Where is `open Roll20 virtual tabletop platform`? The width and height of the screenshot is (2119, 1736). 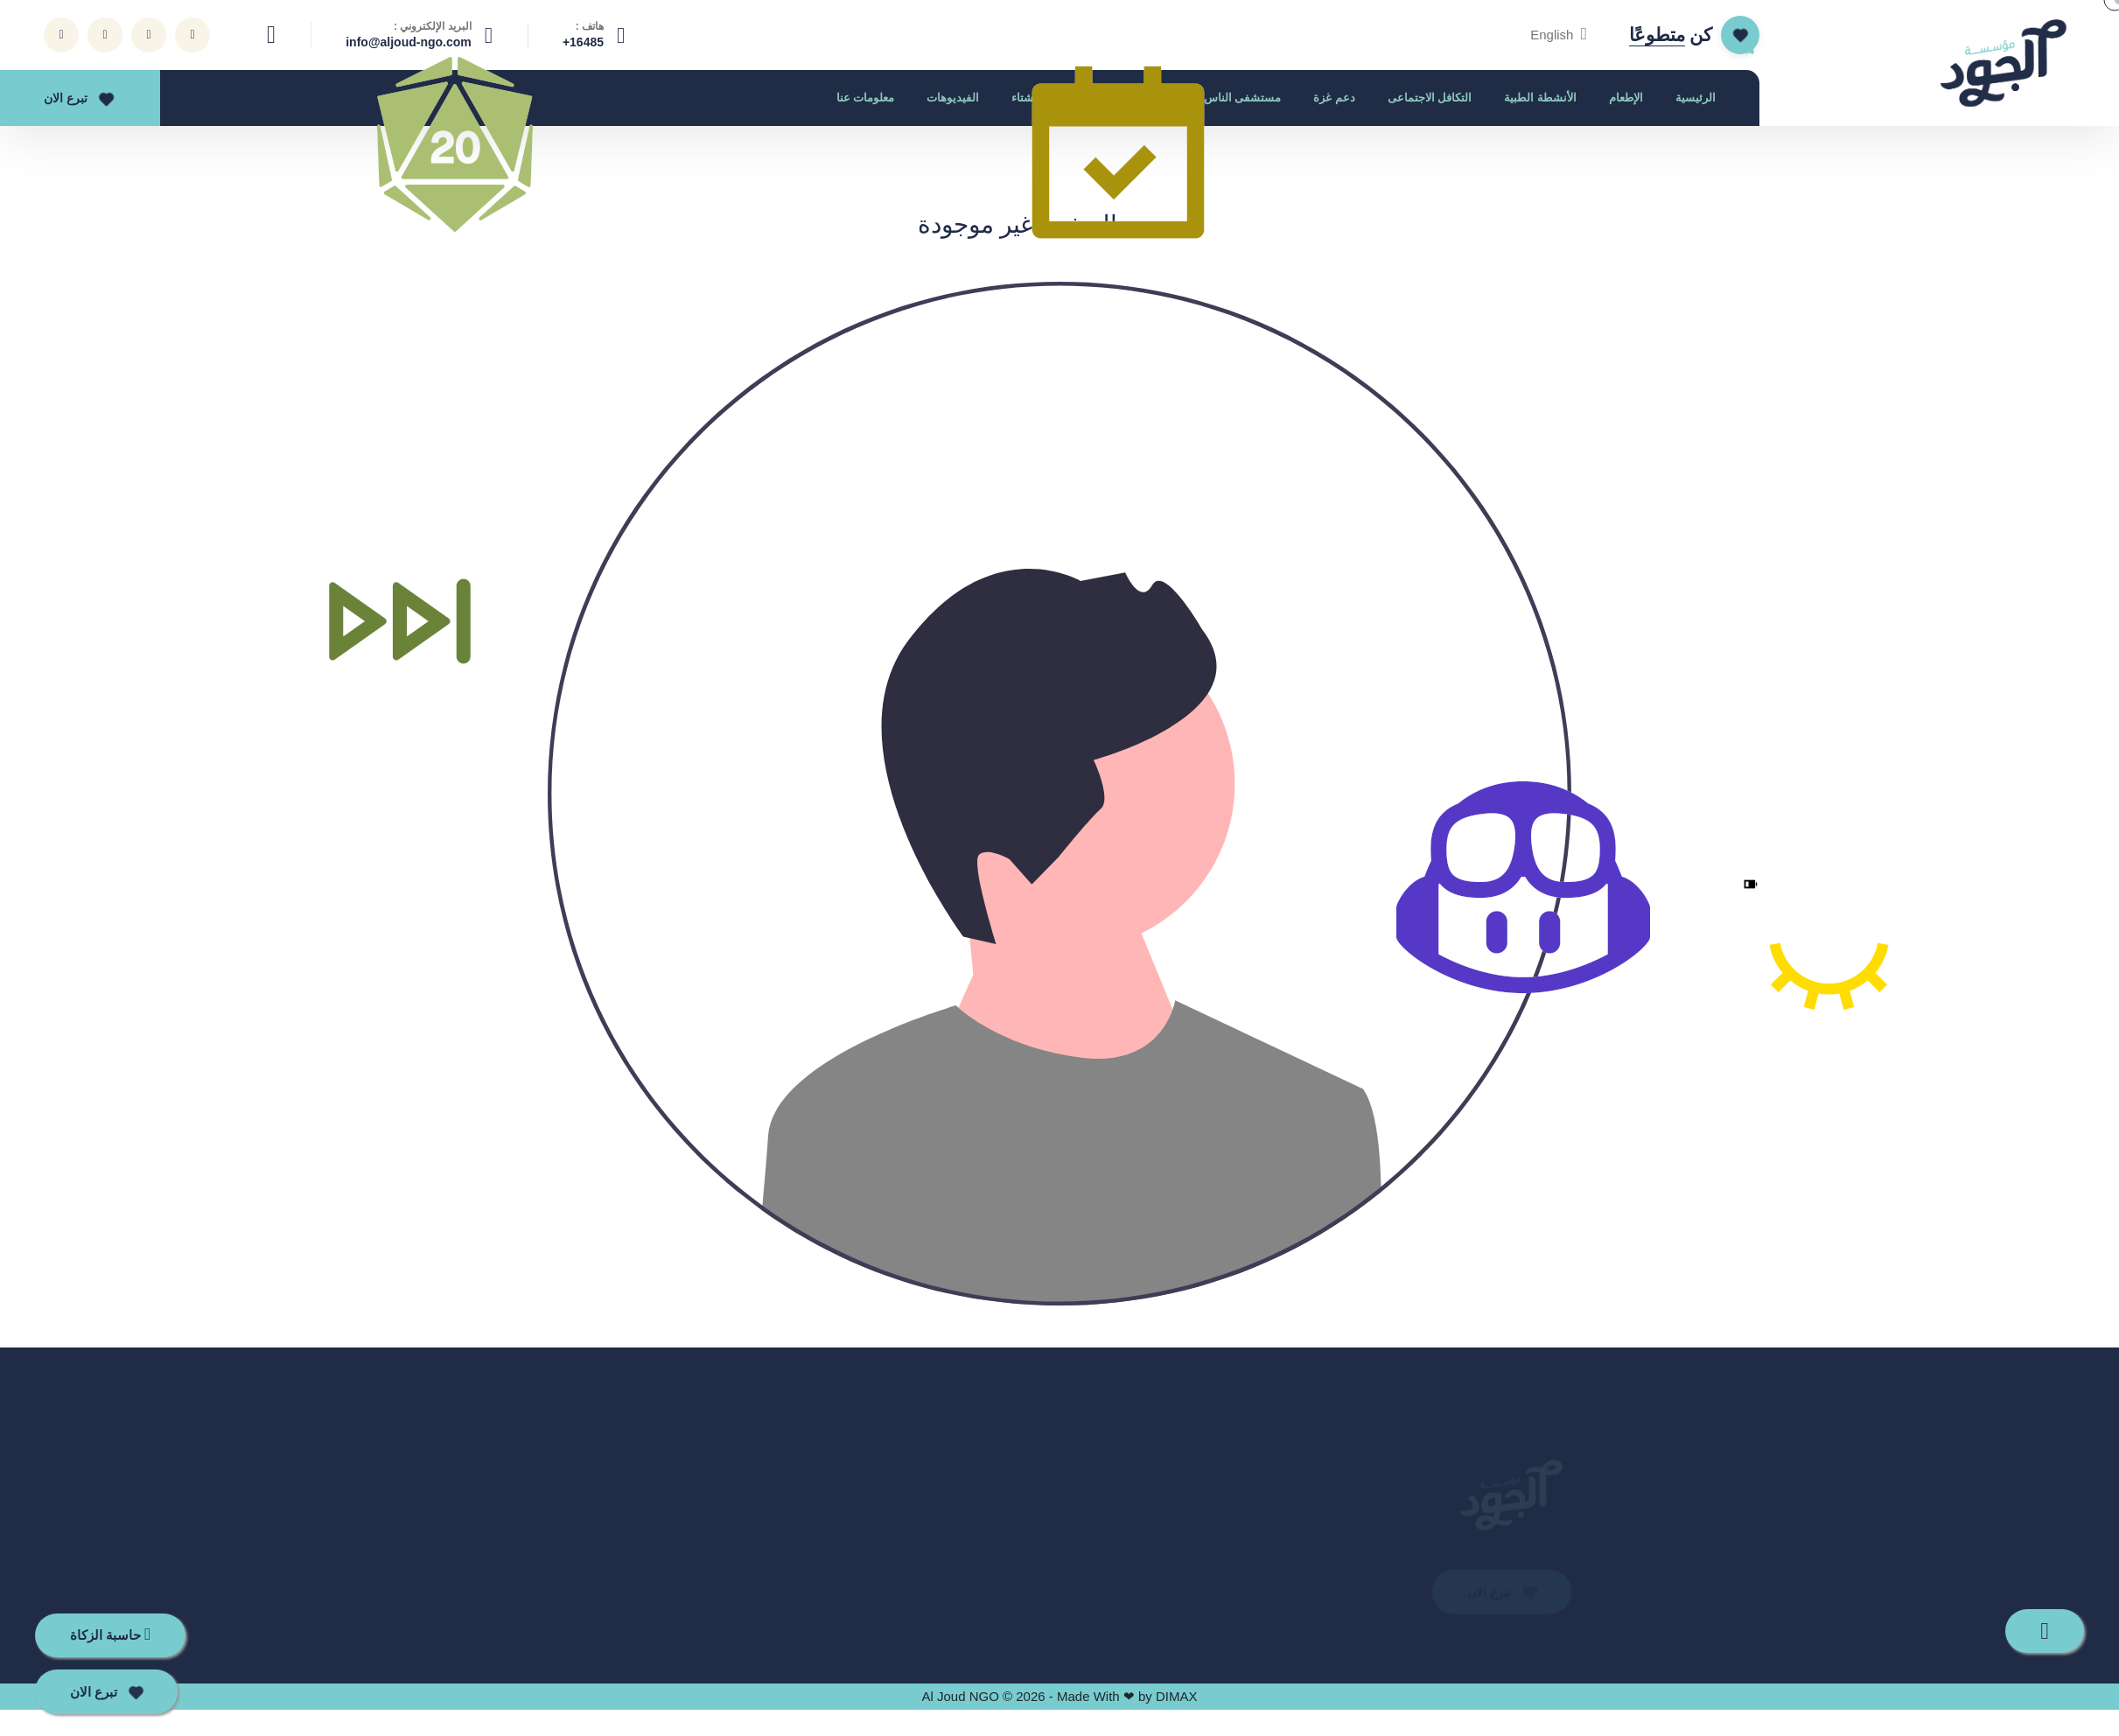 open Roll20 virtual tabletop platform is located at coordinates (455, 144).